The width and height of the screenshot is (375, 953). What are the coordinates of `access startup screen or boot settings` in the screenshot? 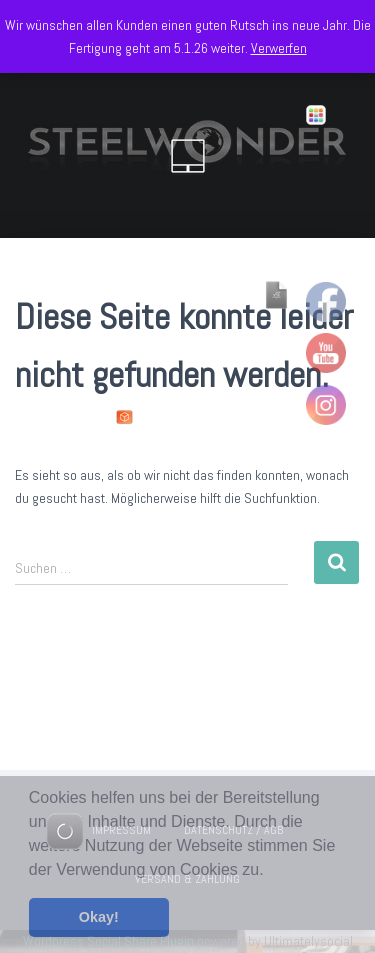 It's located at (65, 832).